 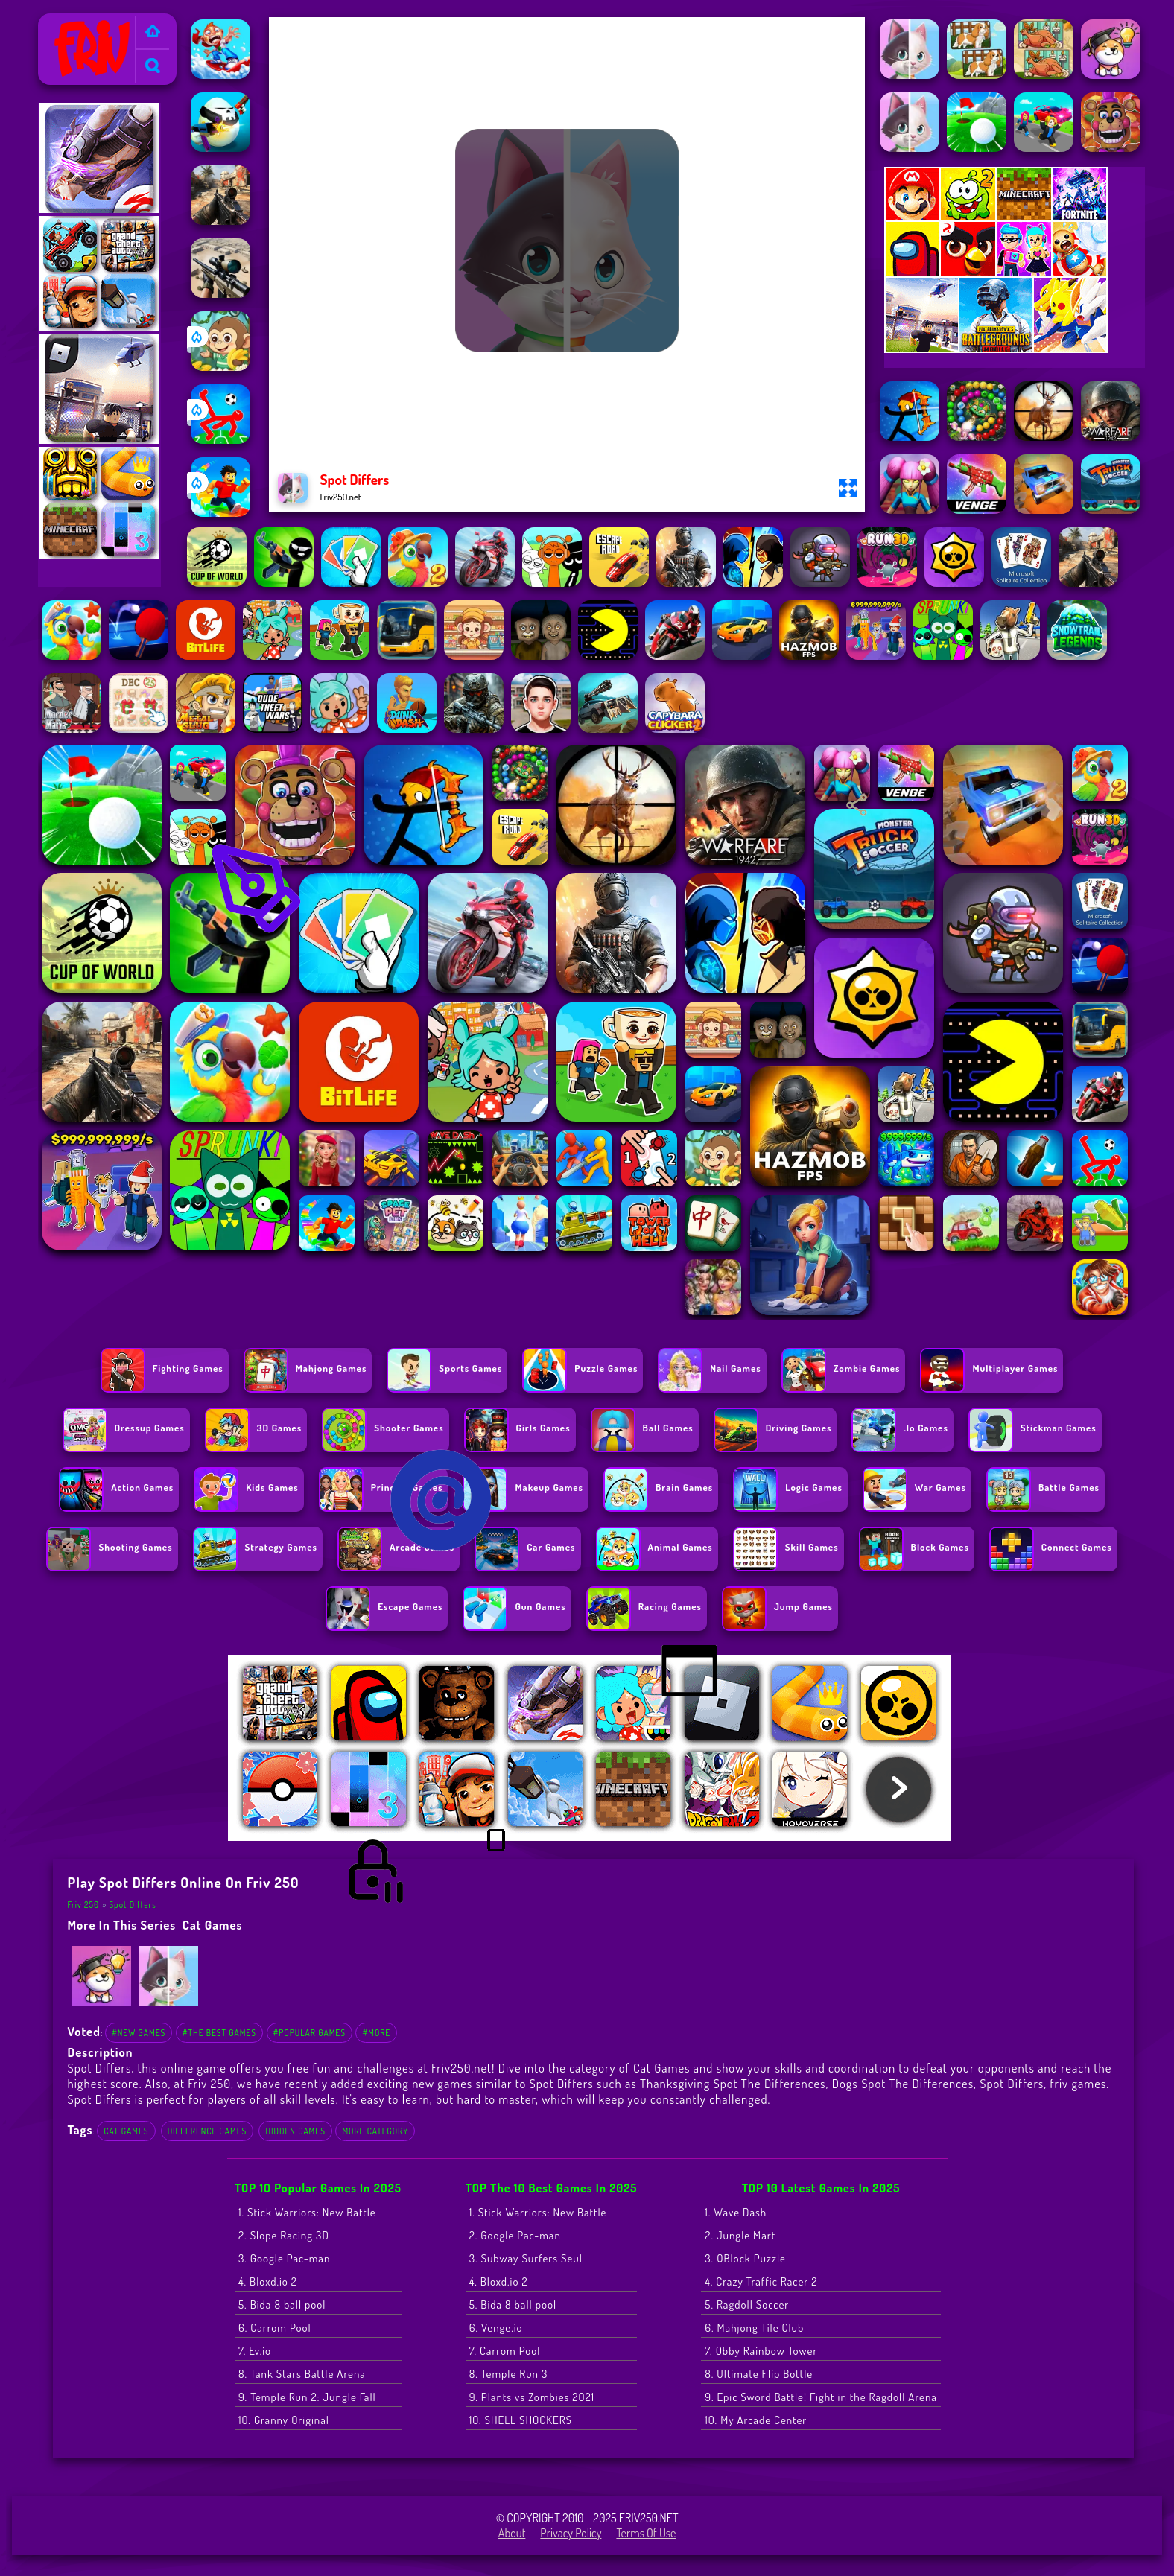 What do you see at coordinates (372, 1869) in the screenshot?
I see `pause secure session or locked process` at bounding box center [372, 1869].